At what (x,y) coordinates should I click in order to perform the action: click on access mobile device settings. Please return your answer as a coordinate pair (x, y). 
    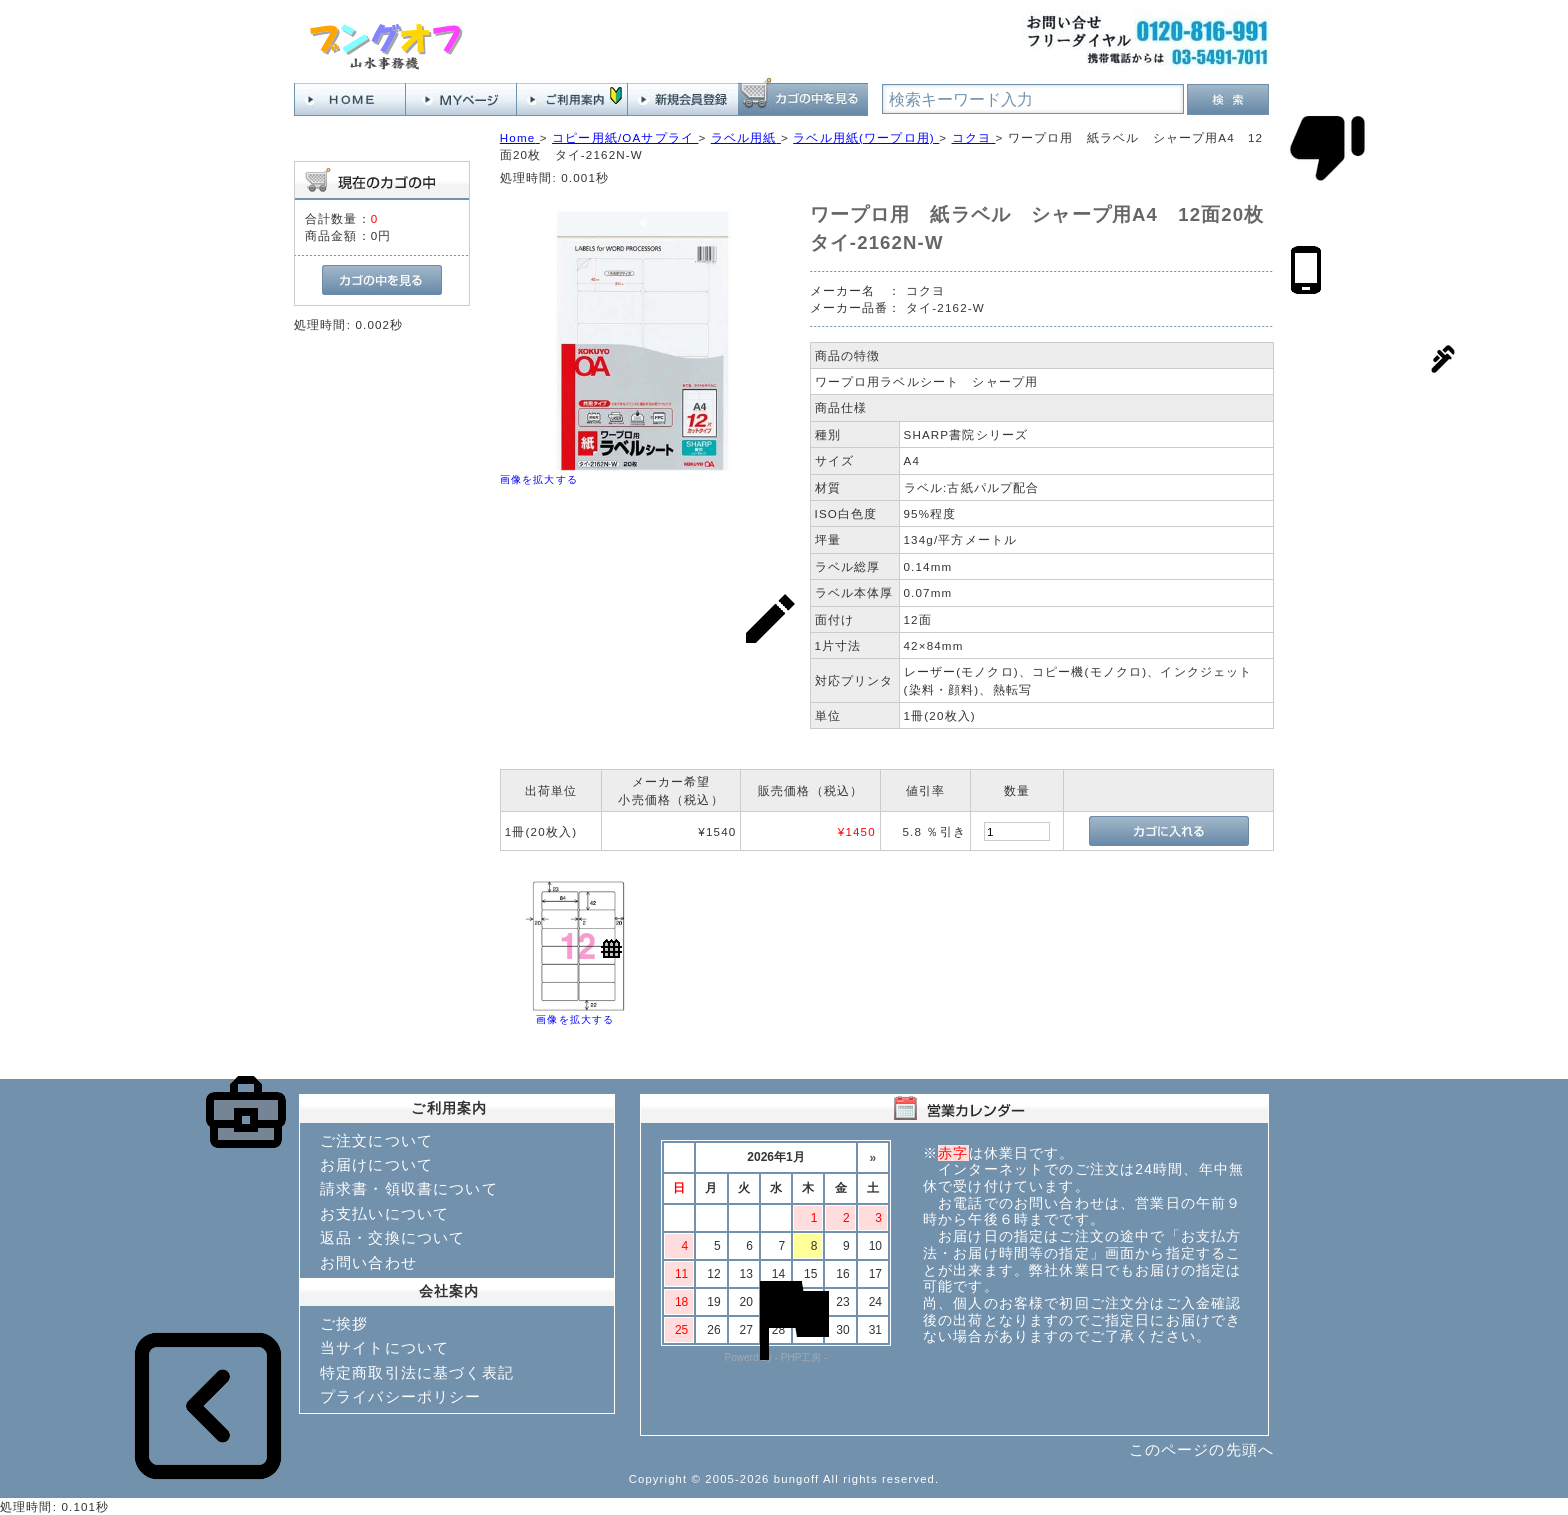
    Looking at the image, I should click on (1306, 270).